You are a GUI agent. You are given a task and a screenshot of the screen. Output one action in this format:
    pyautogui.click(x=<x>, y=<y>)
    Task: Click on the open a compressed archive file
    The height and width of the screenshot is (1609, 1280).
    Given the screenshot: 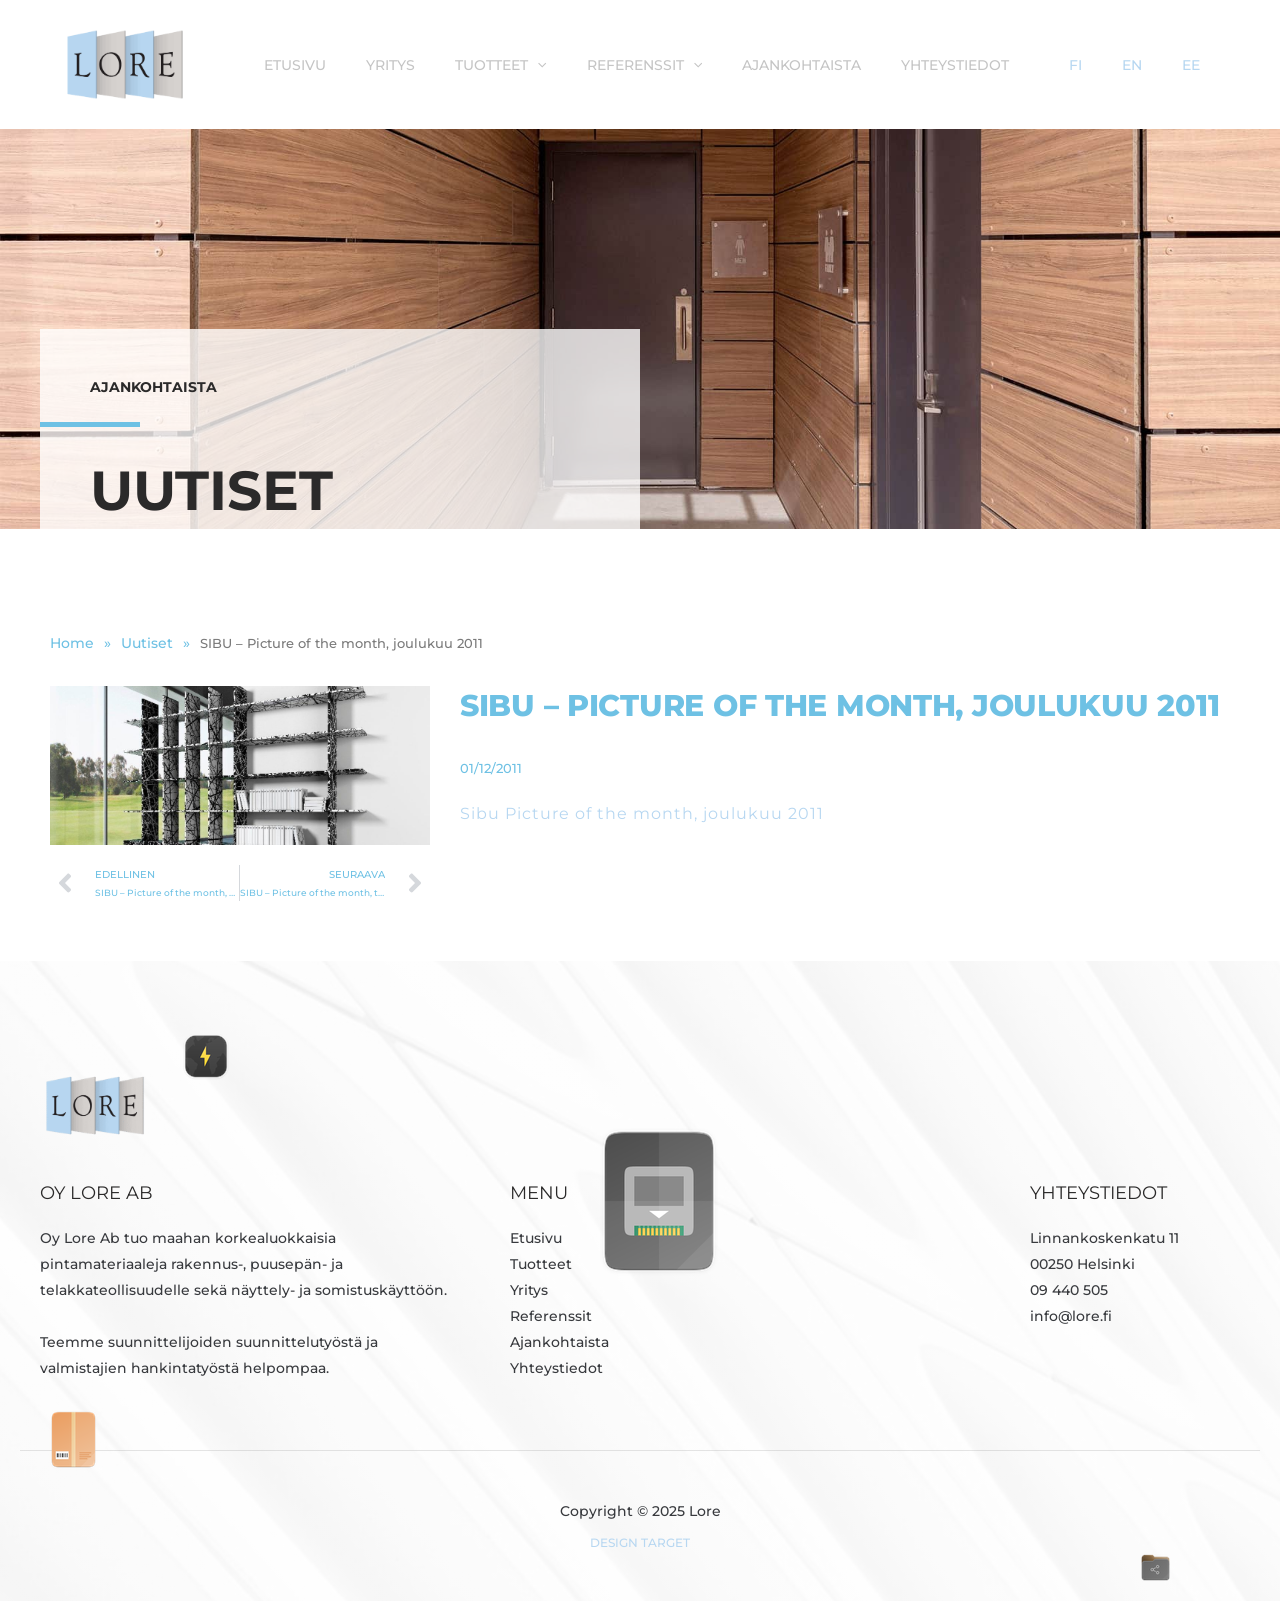 What is the action you would take?
    pyautogui.click(x=73, y=1439)
    